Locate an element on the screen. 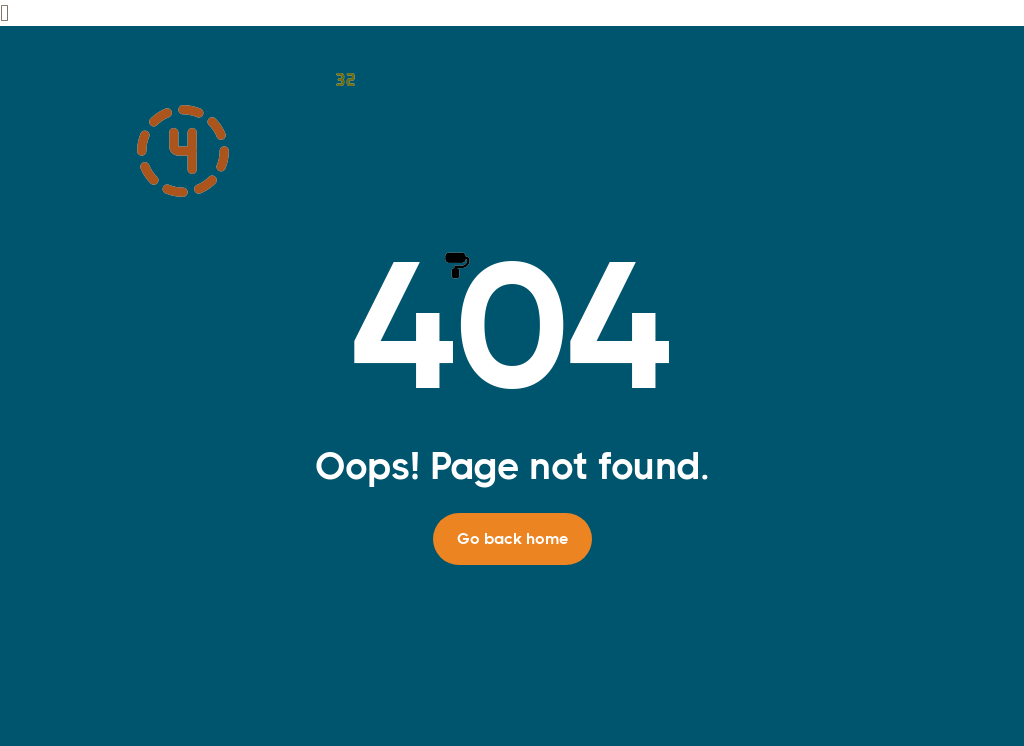  step 4 in a multi-step process is located at coordinates (183, 151).